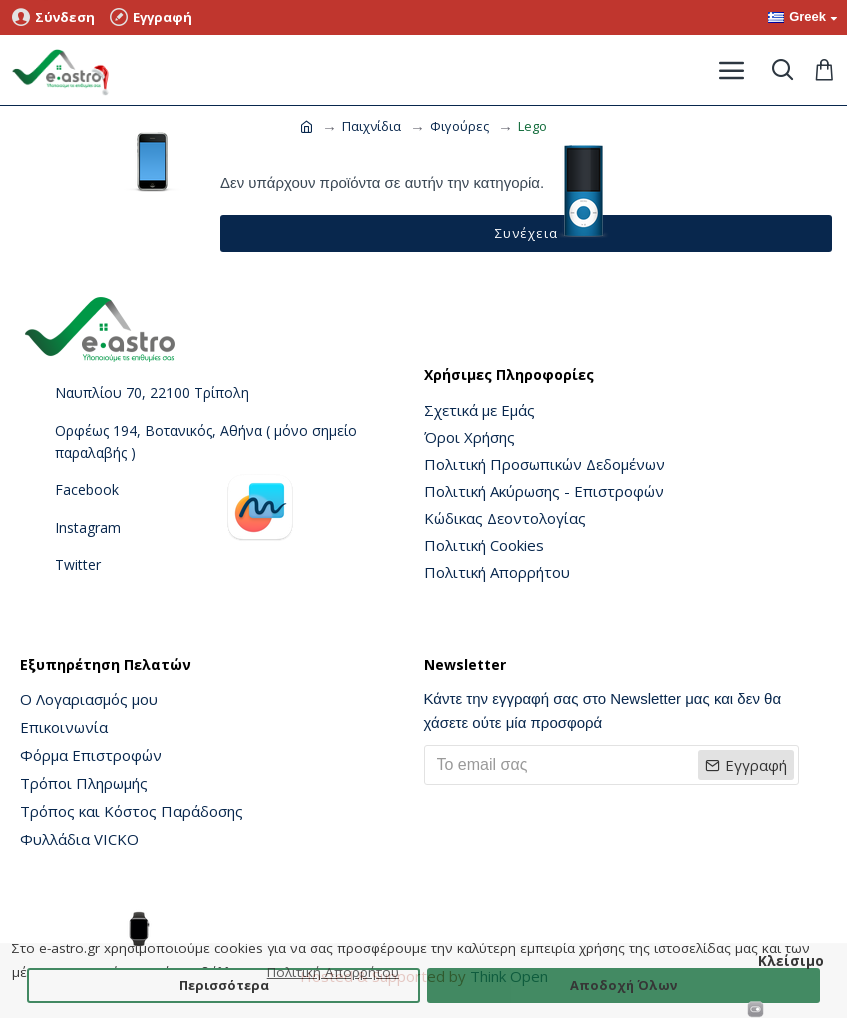 This screenshot has height=1018, width=847. I want to click on access zoom accessibility settings, so click(755, 1009).